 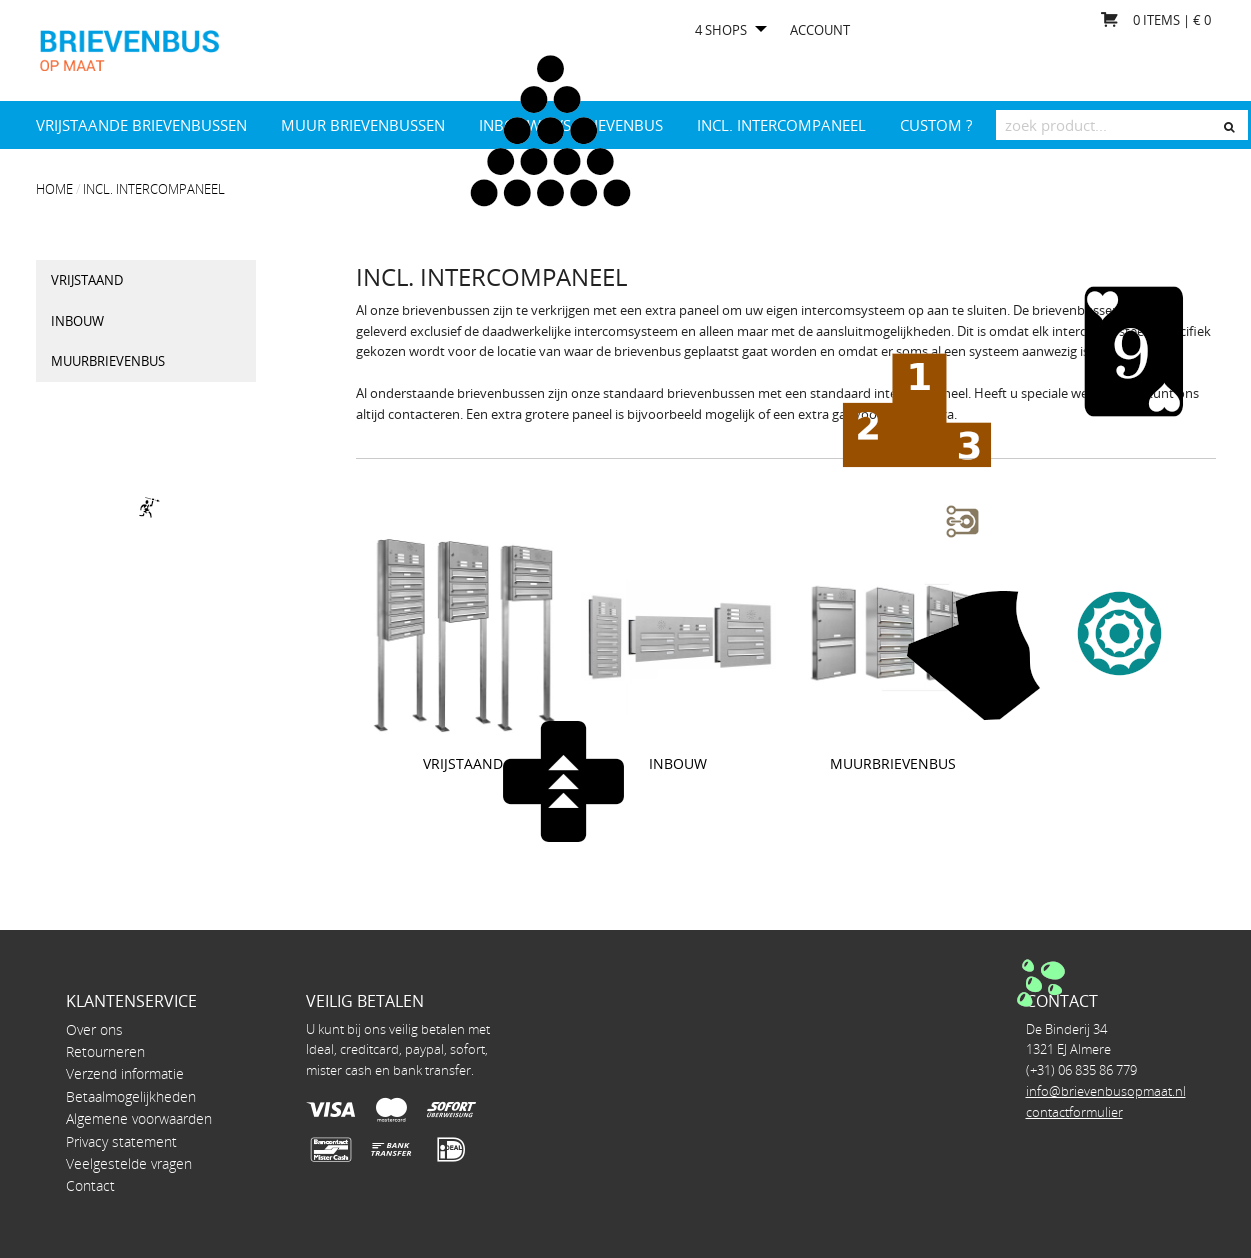 What do you see at coordinates (563, 781) in the screenshot?
I see `increase health or healing power-up` at bounding box center [563, 781].